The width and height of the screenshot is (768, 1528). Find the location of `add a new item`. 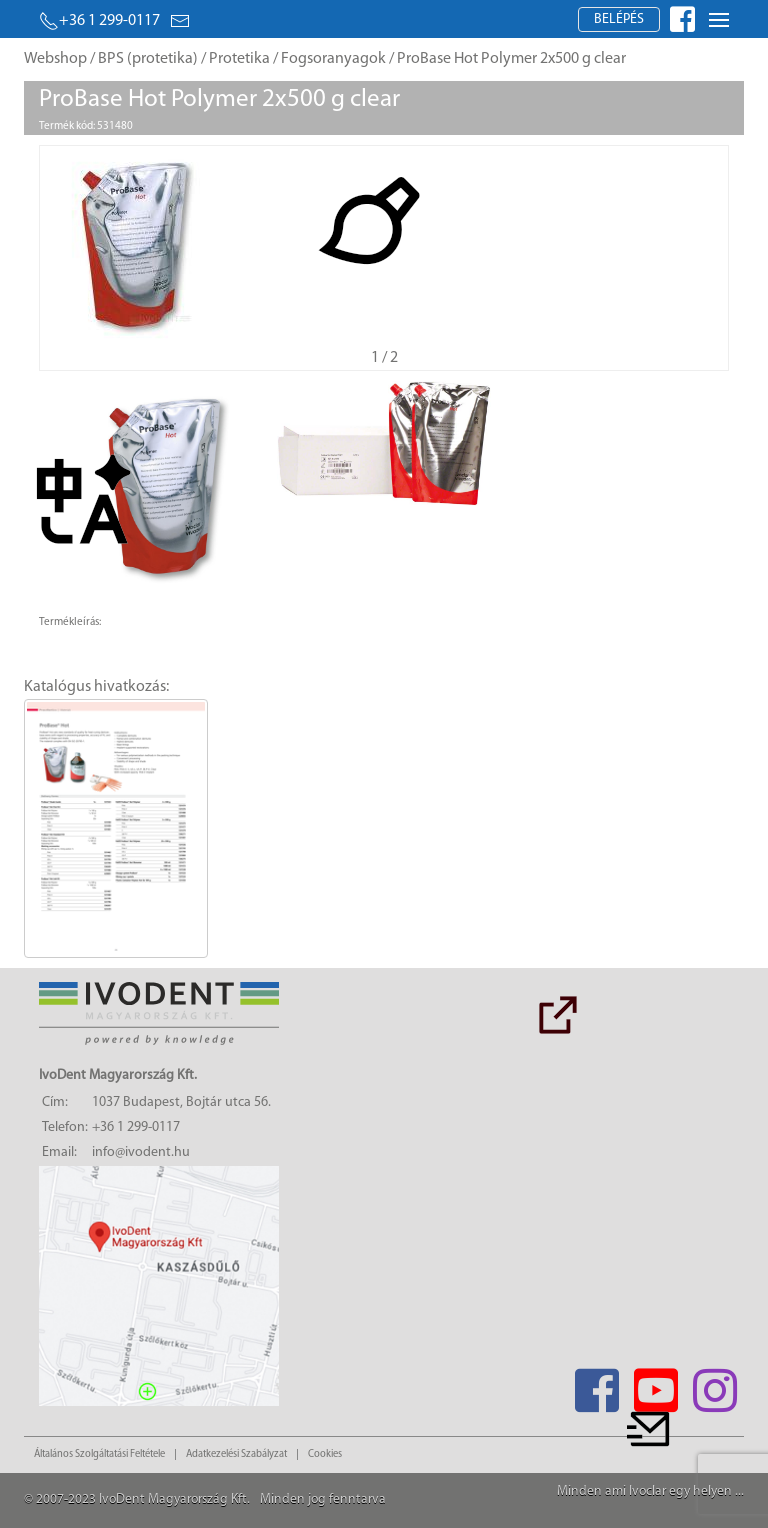

add a new item is located at coordinates (147, 1391).